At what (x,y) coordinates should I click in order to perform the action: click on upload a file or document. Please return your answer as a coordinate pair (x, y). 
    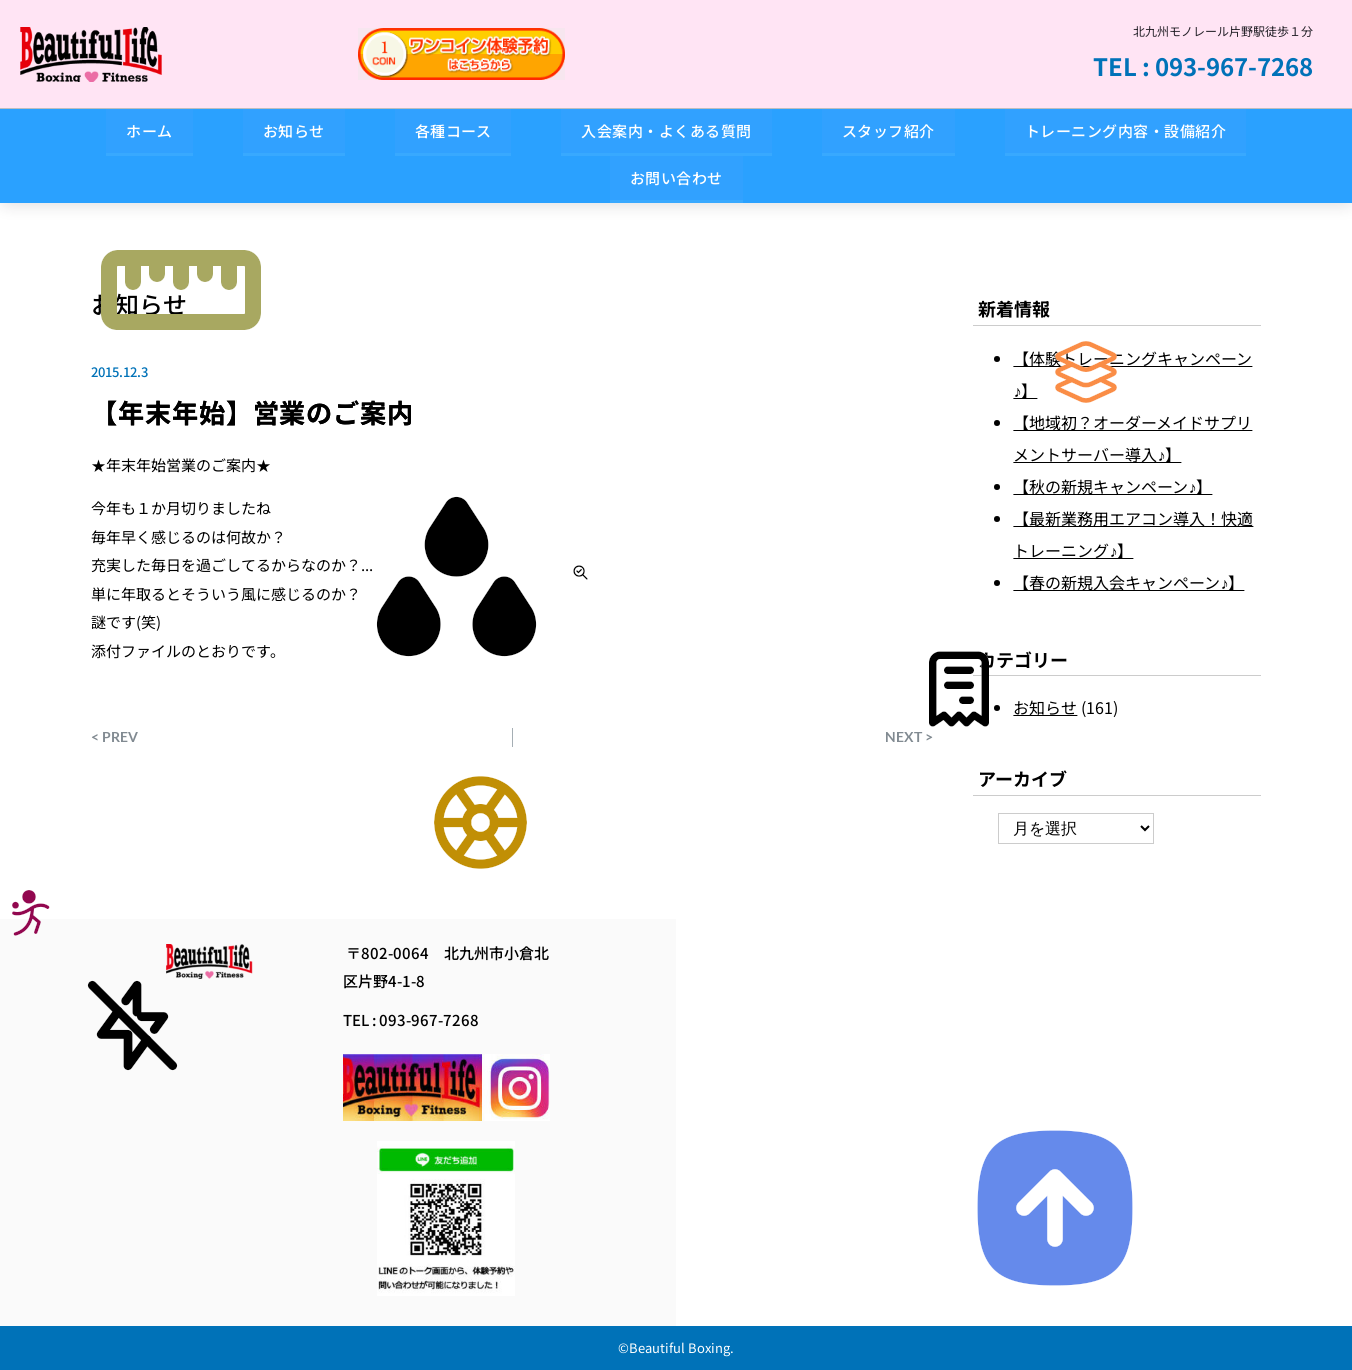
    Looking at the image, I should click on (1055, 1208).